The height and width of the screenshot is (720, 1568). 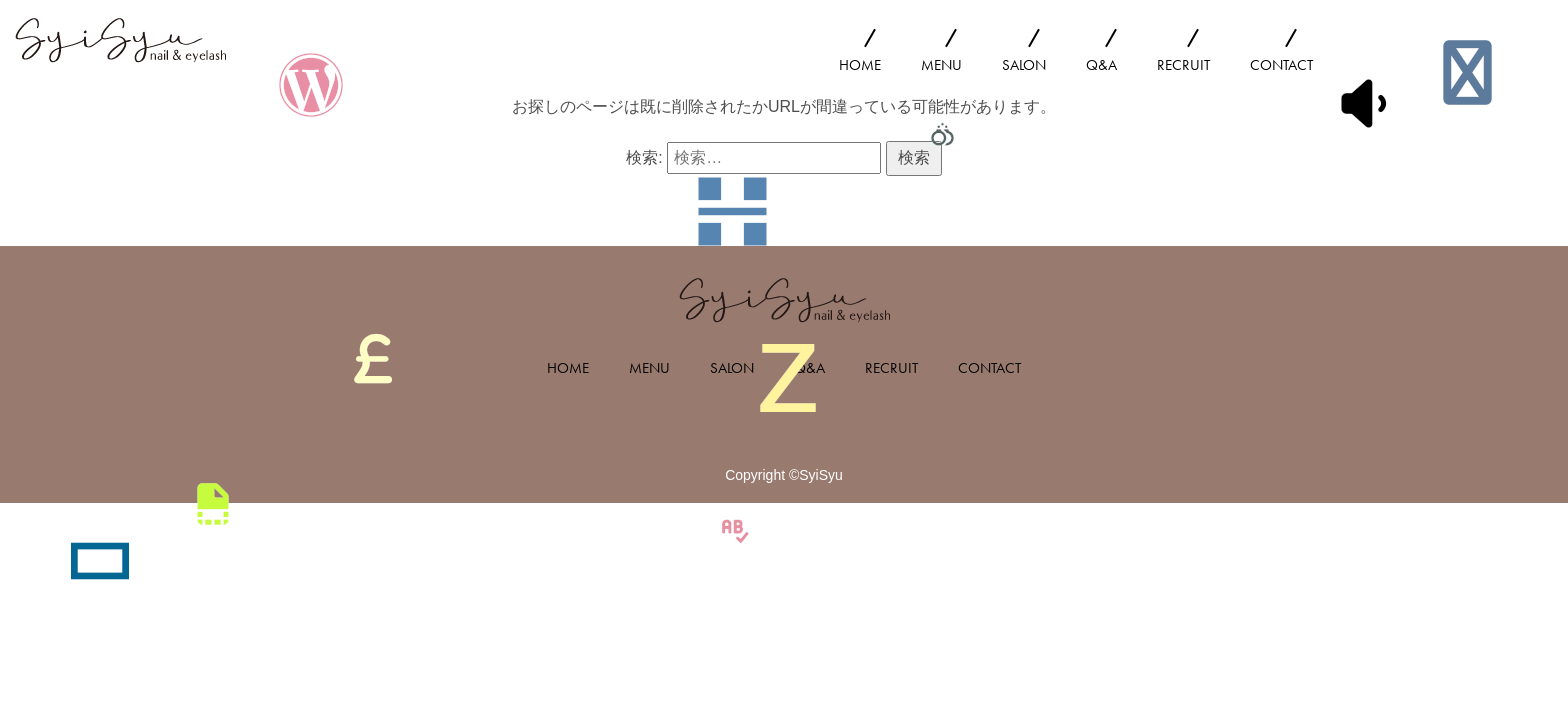 What do you see at coordinates (1365, 103) in the screenshot?
I see `adjust audio to low volume` at bounding box center [1365, 103].